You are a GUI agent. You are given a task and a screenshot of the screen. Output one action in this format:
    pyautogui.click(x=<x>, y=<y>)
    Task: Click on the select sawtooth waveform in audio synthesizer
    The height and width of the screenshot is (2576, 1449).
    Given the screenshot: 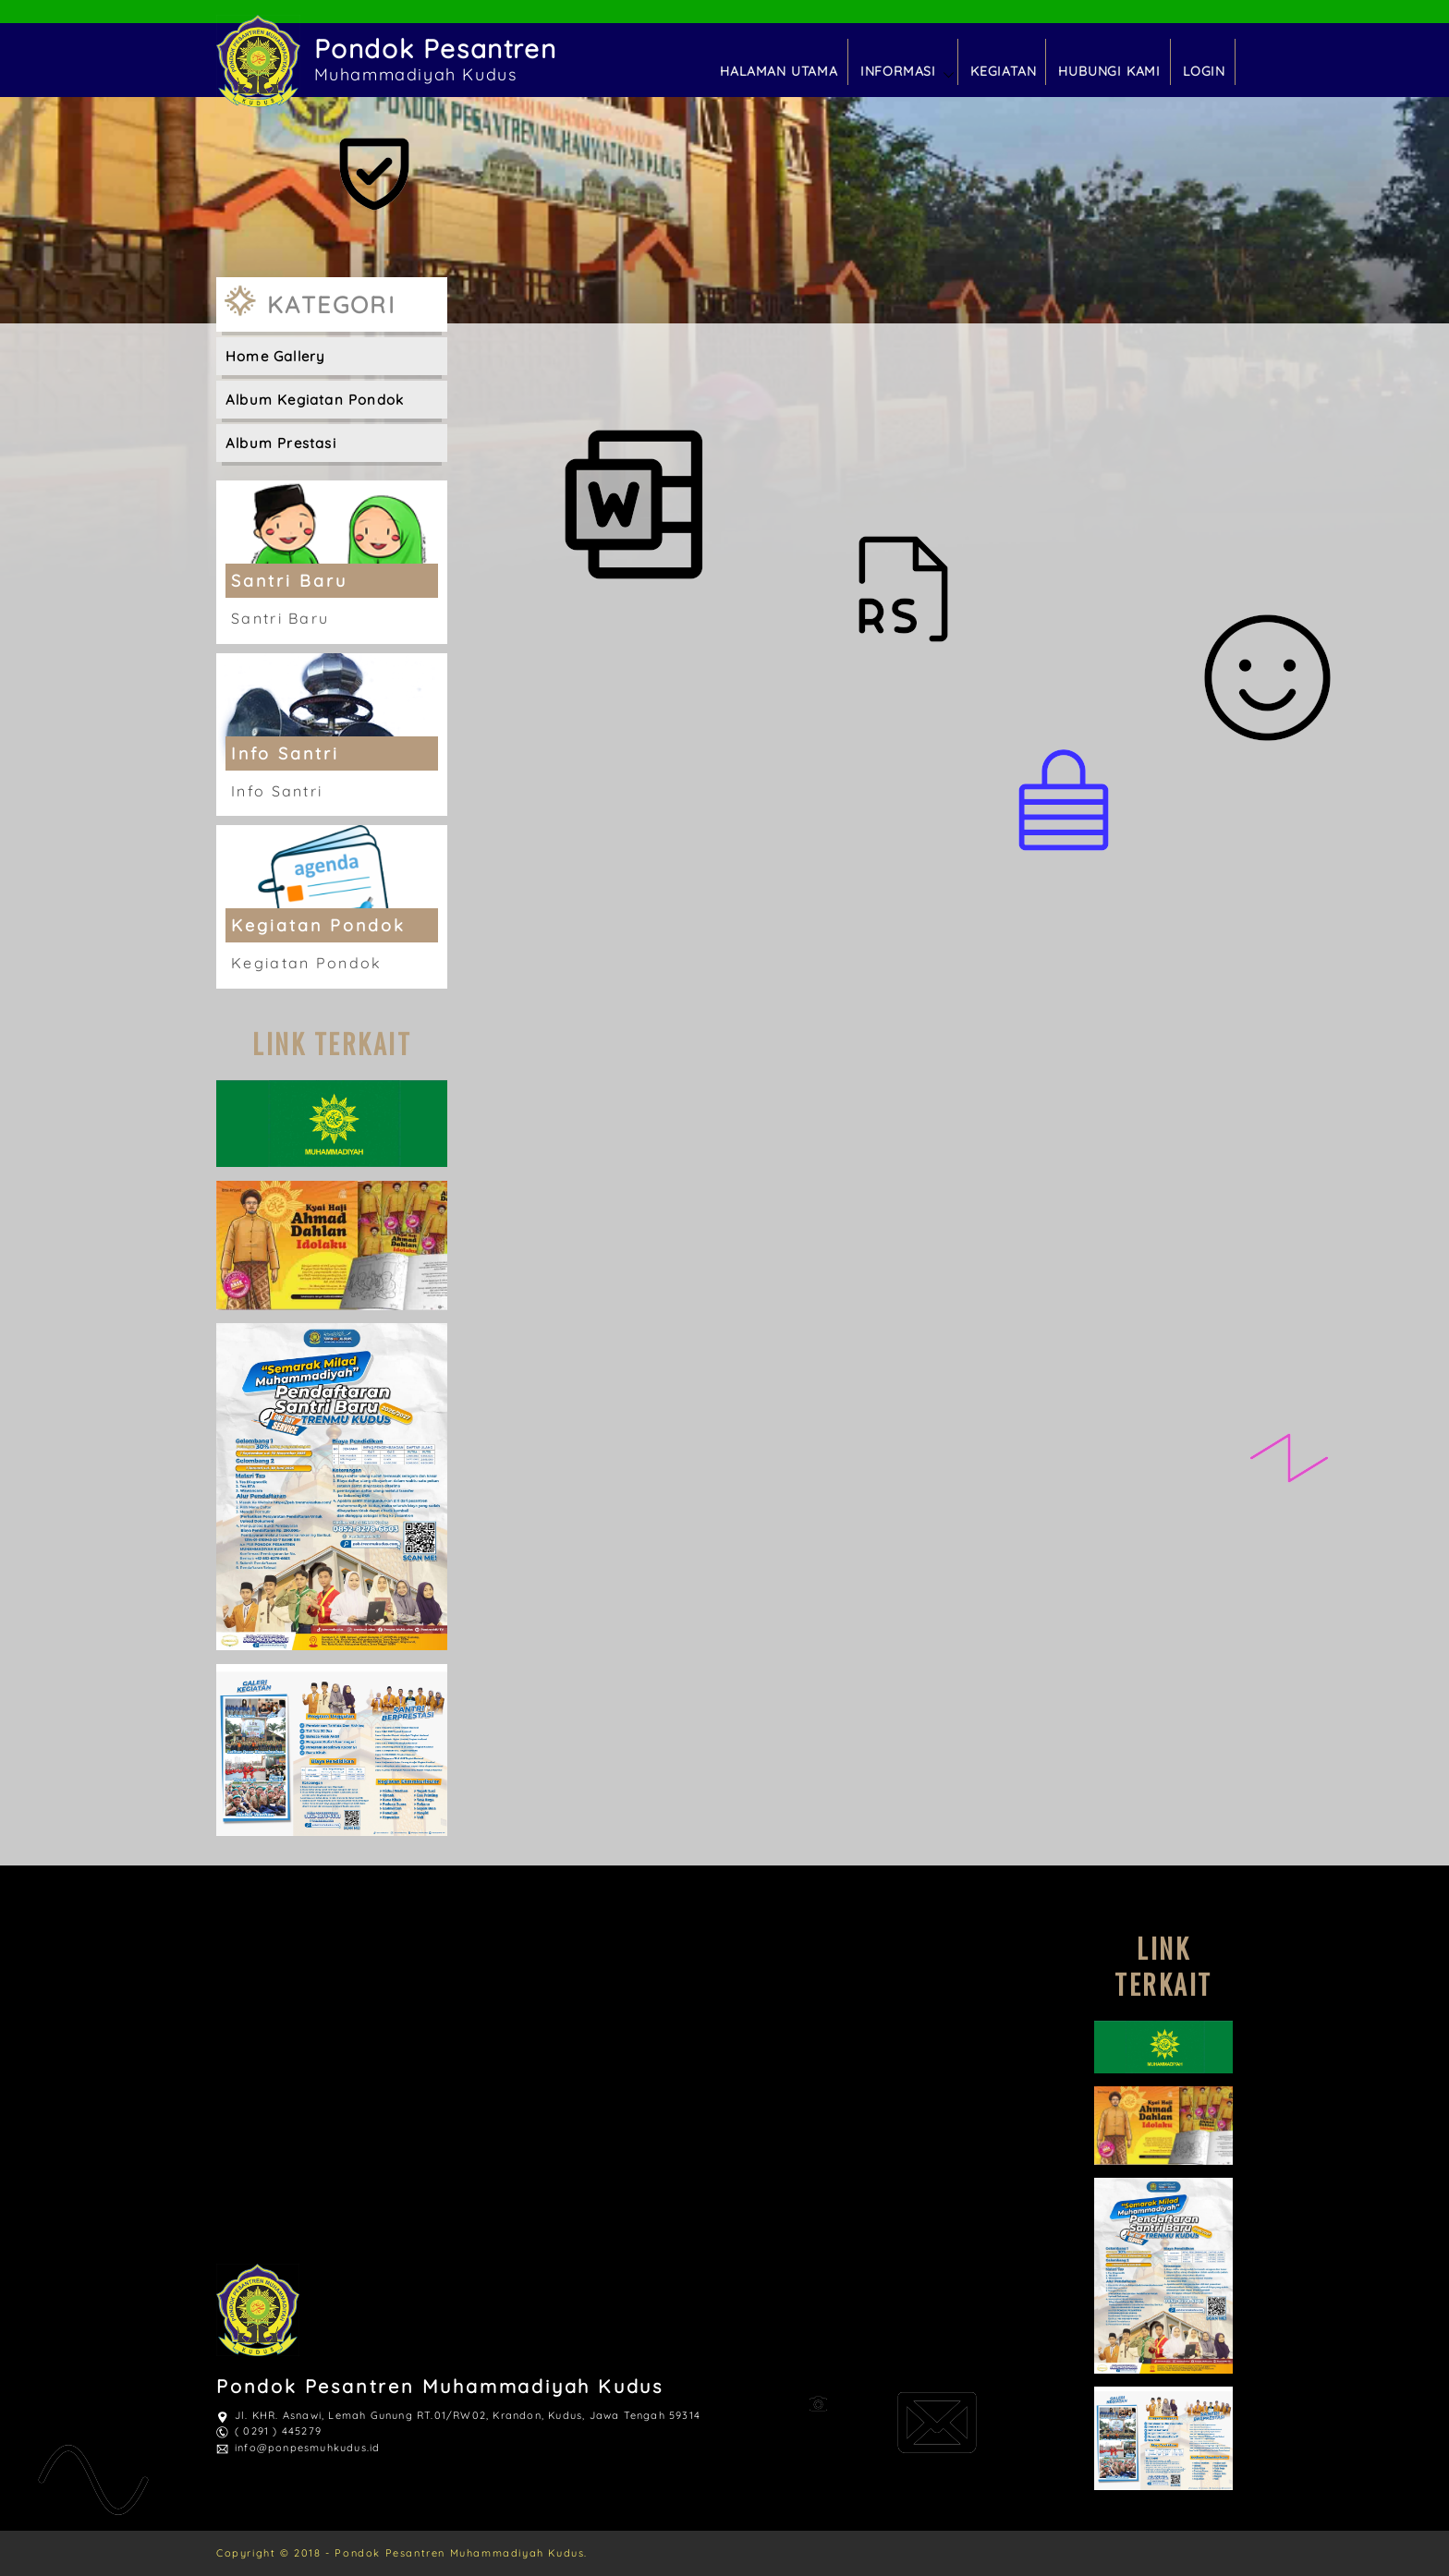 What is the action you would take?
    pyautogui.click(x=1289, y=1458)
    